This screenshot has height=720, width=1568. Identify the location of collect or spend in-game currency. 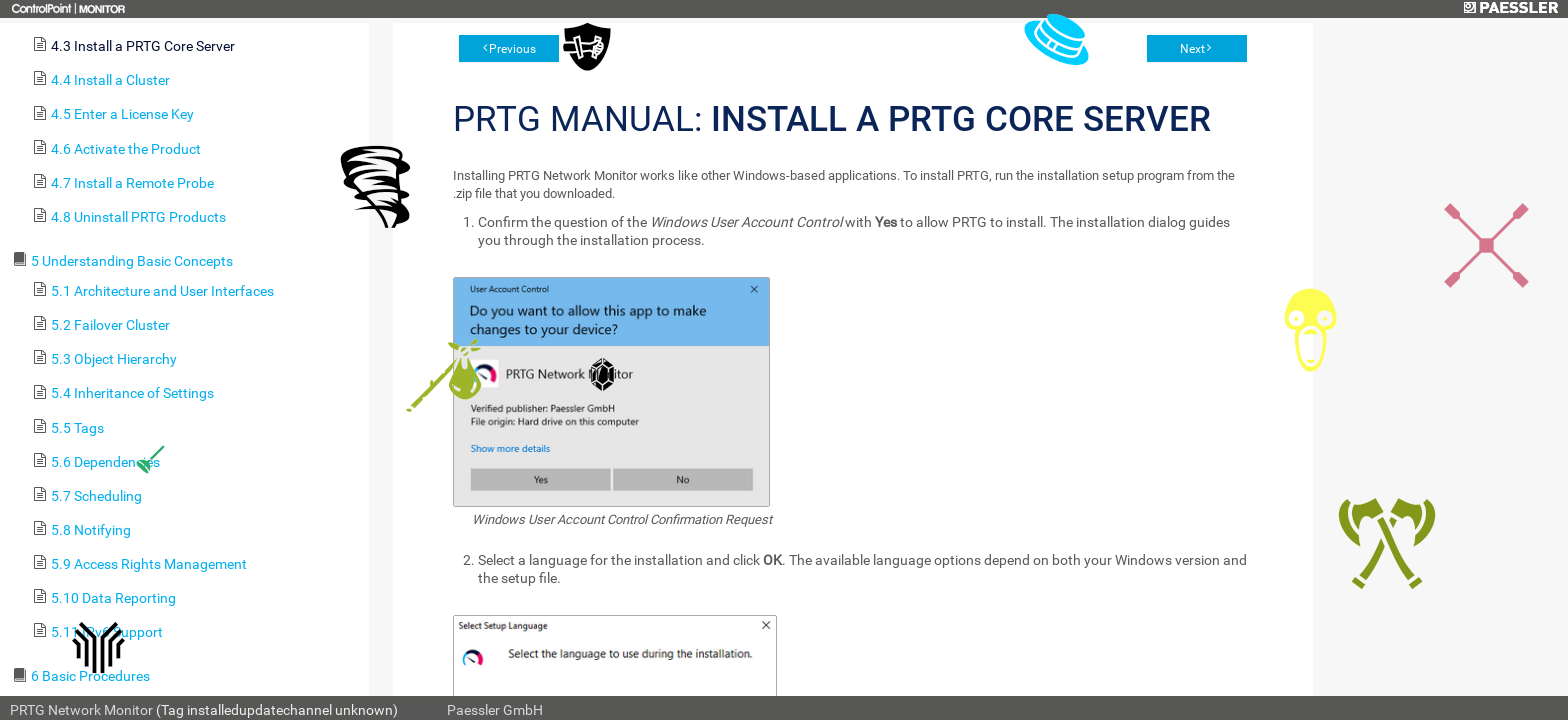
(602, 374).